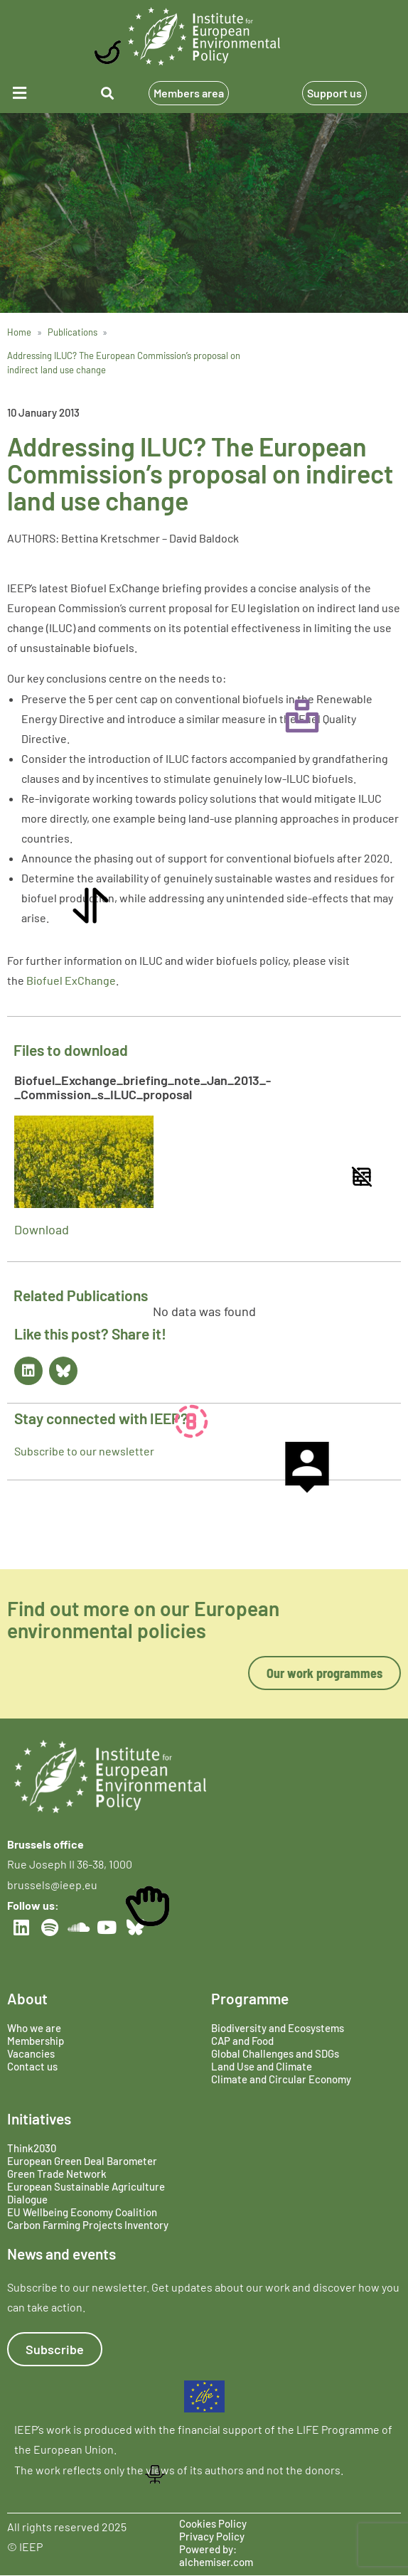 This screenshot has height=2576, width=408. What do you see at coordinates (302, 716) in the screenshot?
I see `access unsplash photo library` at bounding box center [302, 716].